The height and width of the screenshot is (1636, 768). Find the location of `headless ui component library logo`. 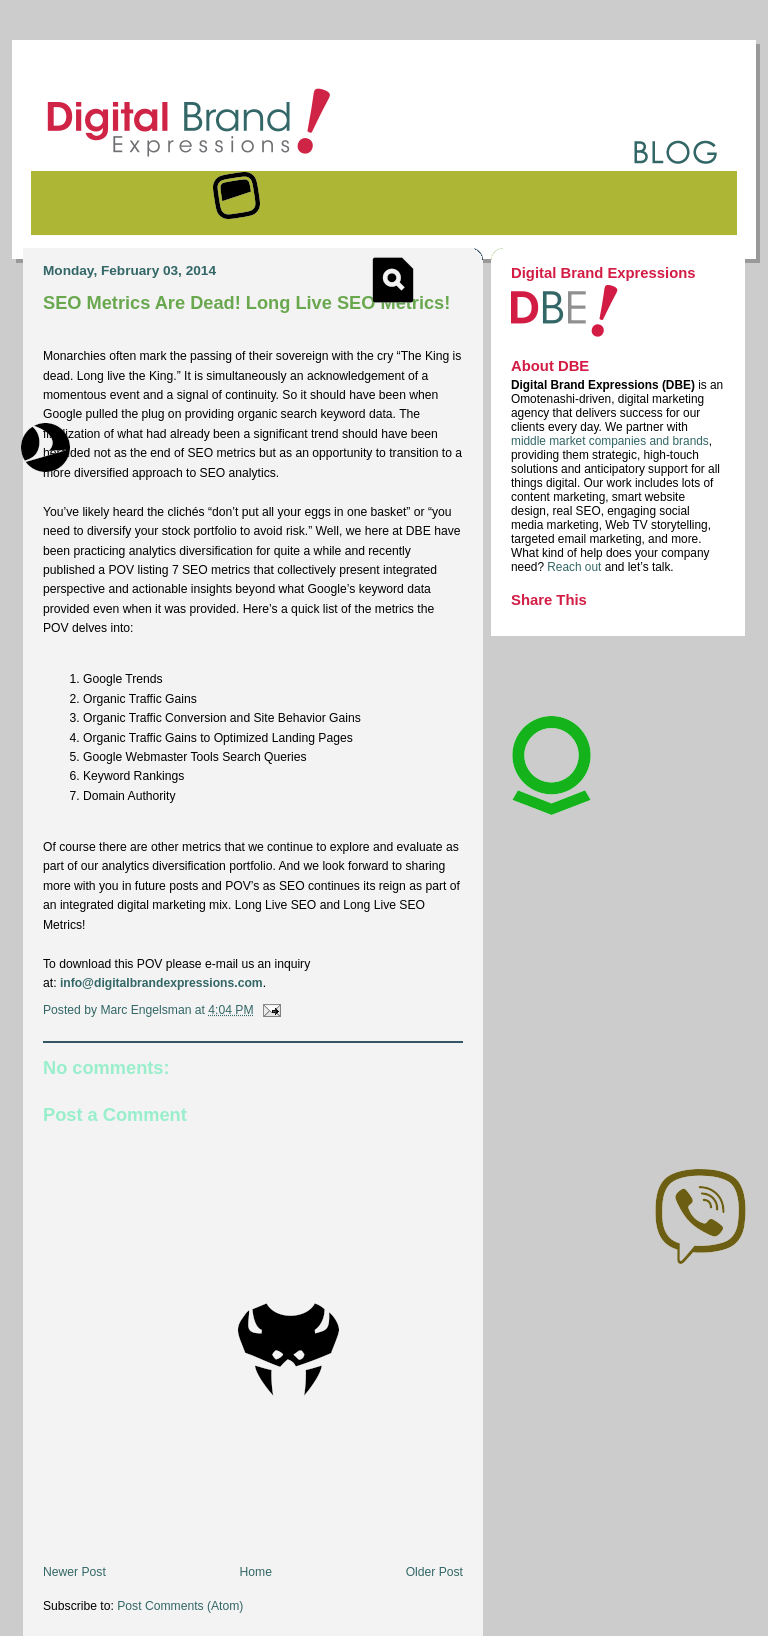

headless ui component library logo is located at coordinates (236, 195).